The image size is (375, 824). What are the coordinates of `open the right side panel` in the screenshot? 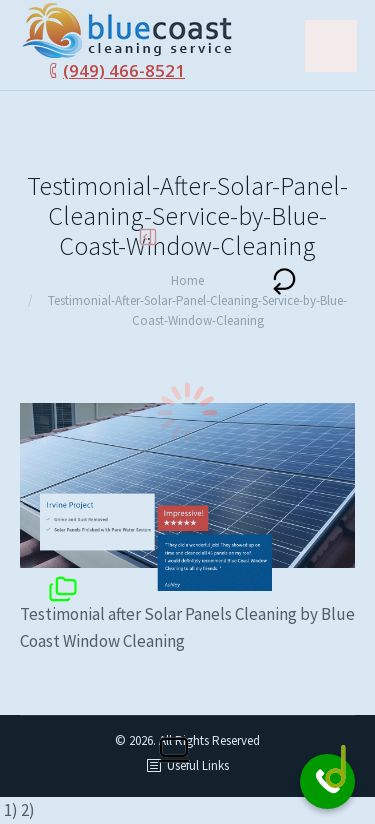 It's located at (148, 237).